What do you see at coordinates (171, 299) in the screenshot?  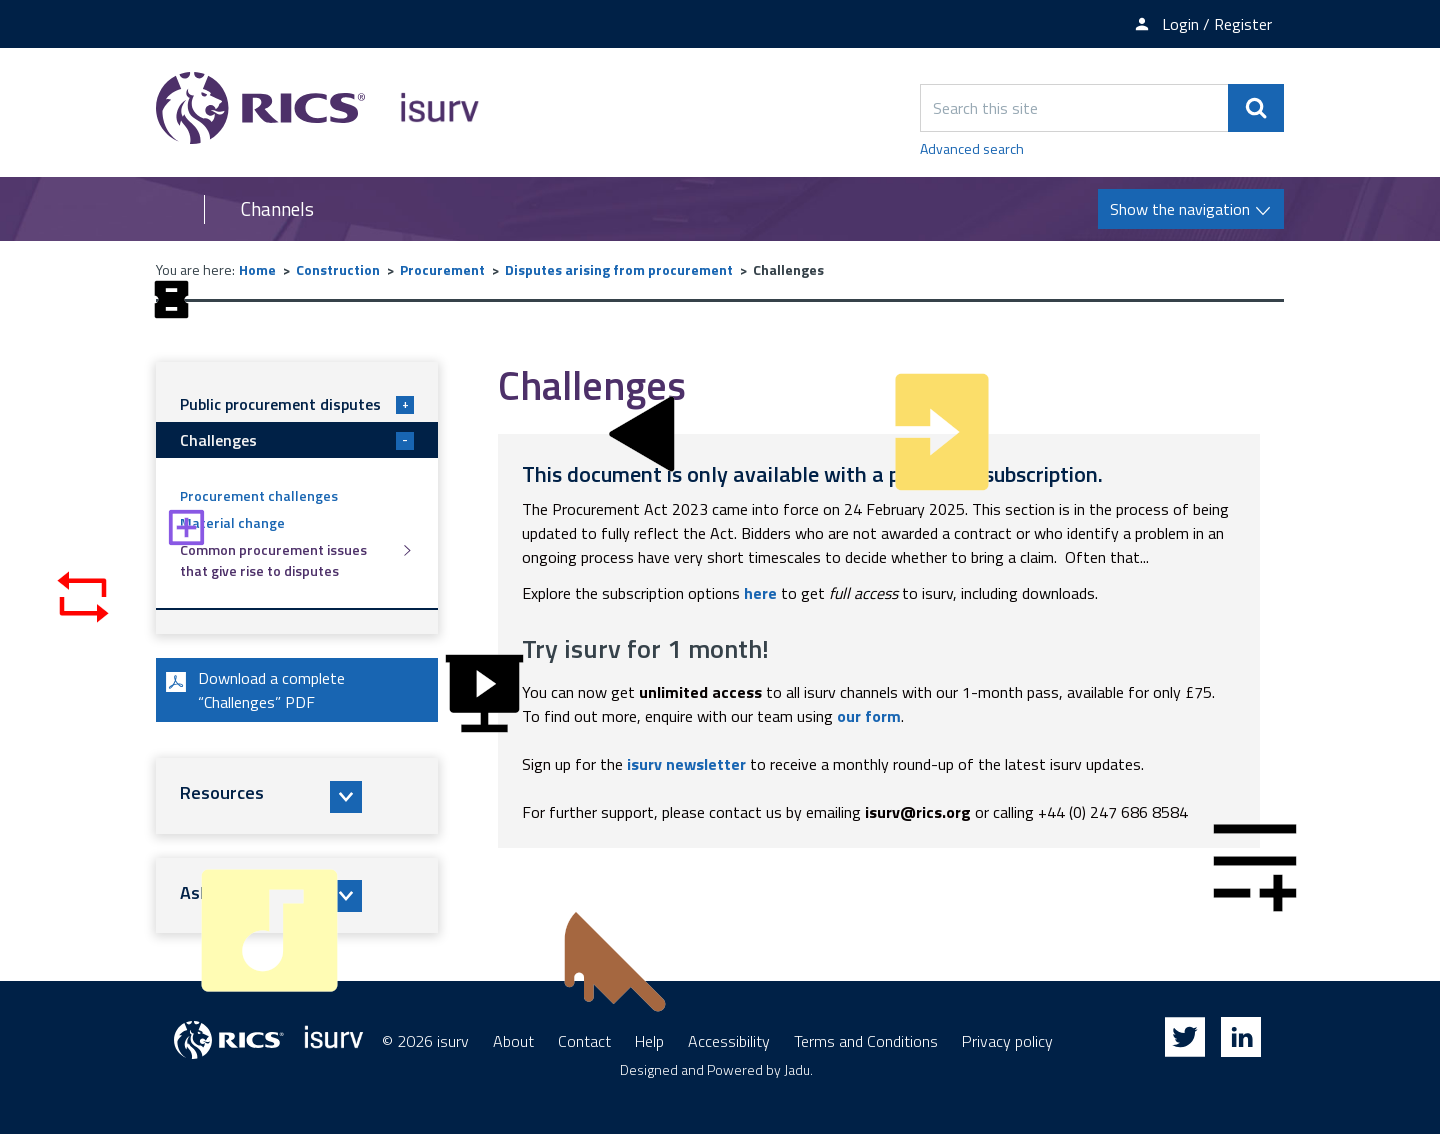 I see `apply a coupon or discount code` at bounding box center [171, 299].